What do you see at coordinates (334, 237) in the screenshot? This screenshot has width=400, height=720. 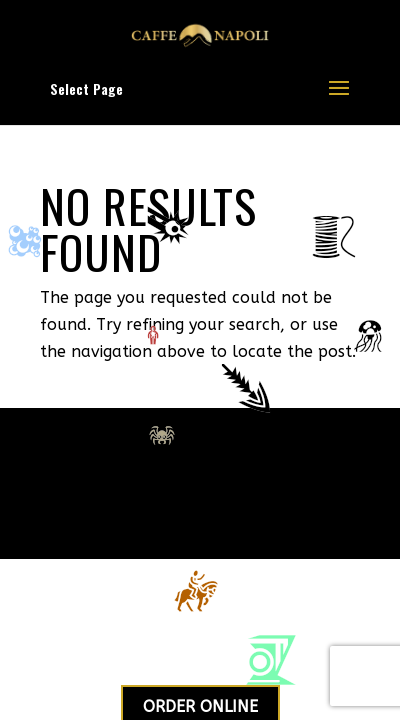 I see `wire or cable inventory item` at bounding box center [334, 237].